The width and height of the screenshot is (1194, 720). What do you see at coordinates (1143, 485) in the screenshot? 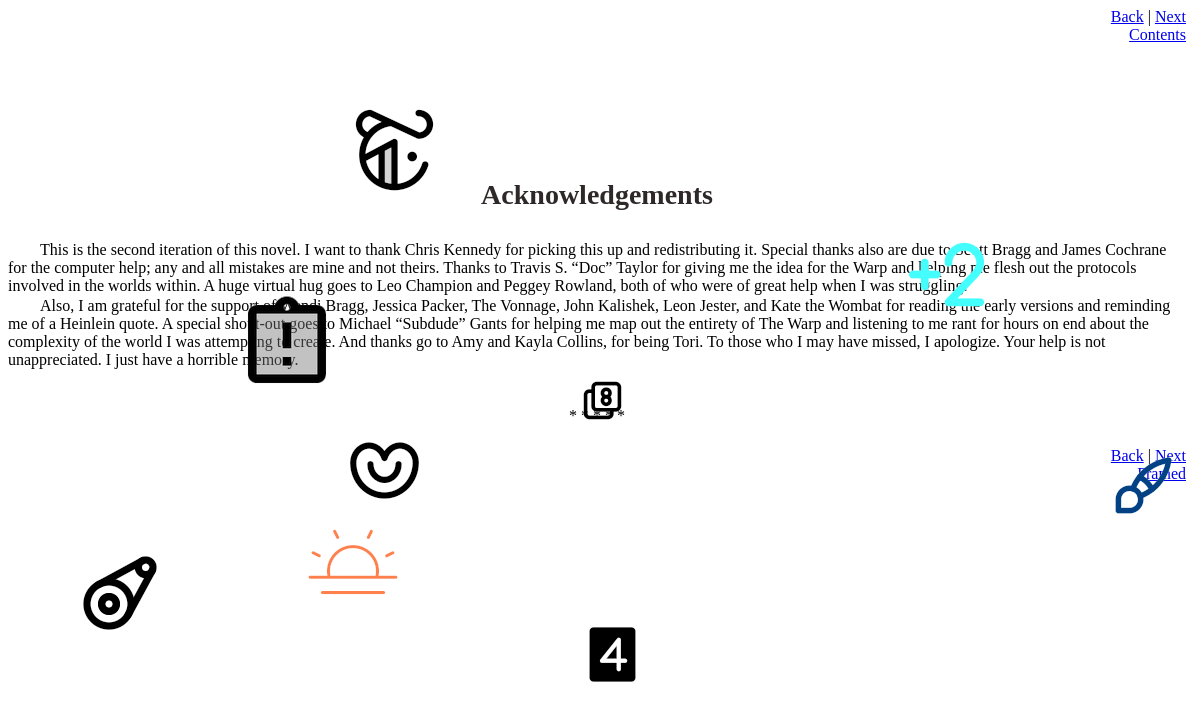
I see `access drawing or painting tools` at bounding box center [1143, 485].